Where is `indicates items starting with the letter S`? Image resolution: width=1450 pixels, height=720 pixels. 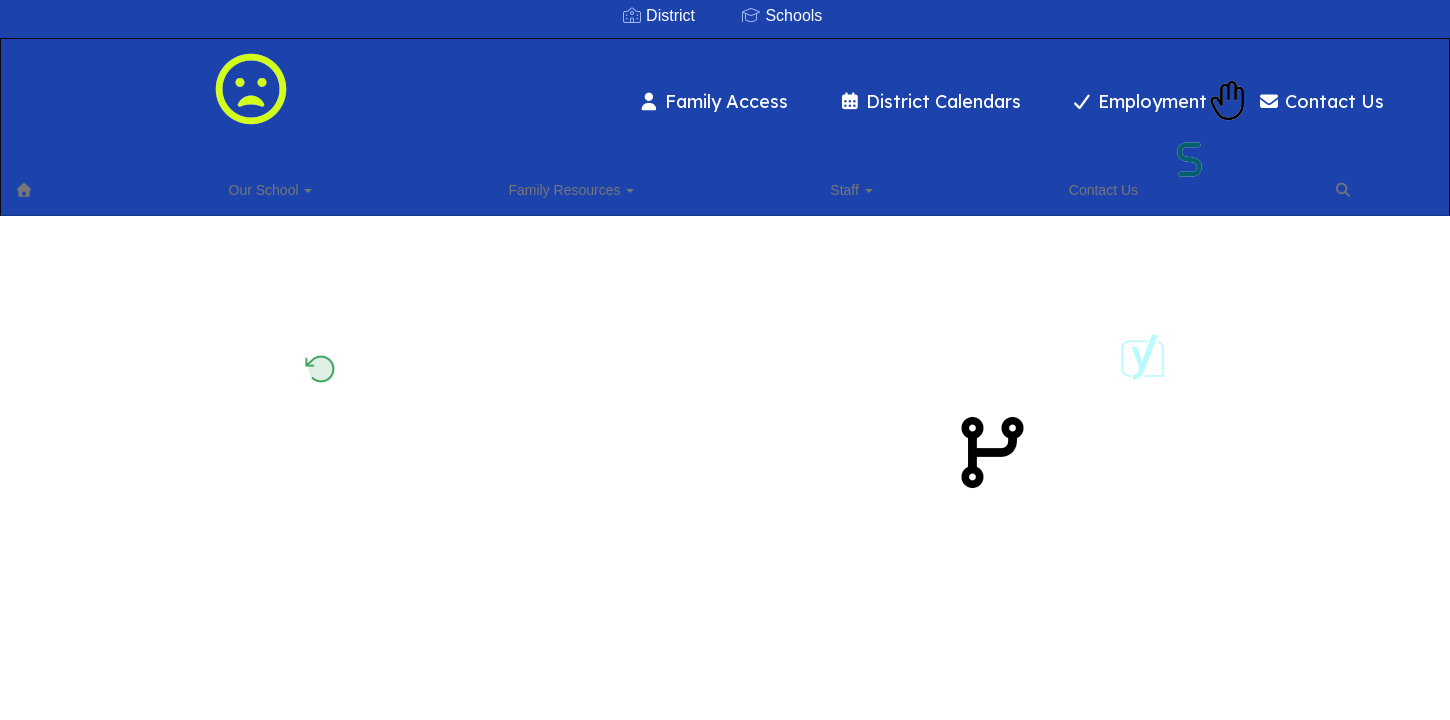 indicates items starting with the letter S is located at coordinates (1189, 159).